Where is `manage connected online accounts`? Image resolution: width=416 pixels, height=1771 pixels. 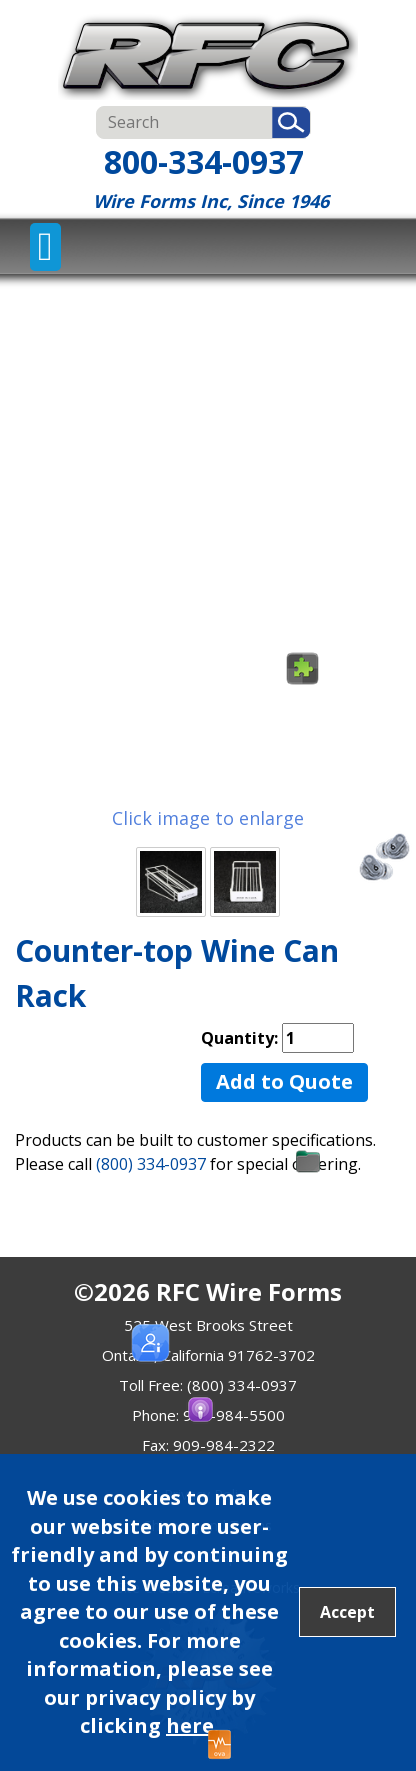
manage connected online accounts is located at coordinates (150, 1343).